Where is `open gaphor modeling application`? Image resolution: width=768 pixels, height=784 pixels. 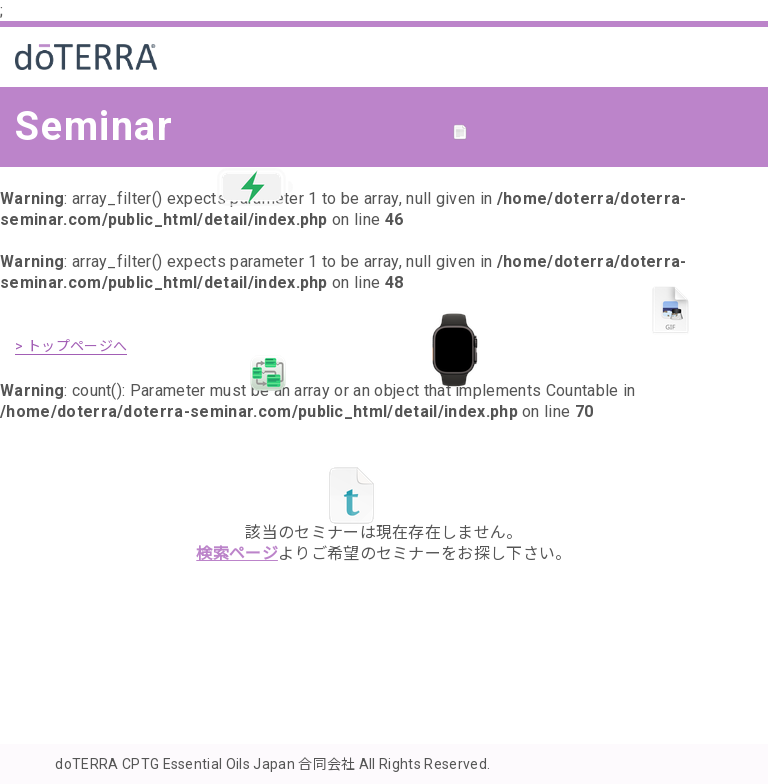
open gaphor modeling application is located at coordinates (268, 373).